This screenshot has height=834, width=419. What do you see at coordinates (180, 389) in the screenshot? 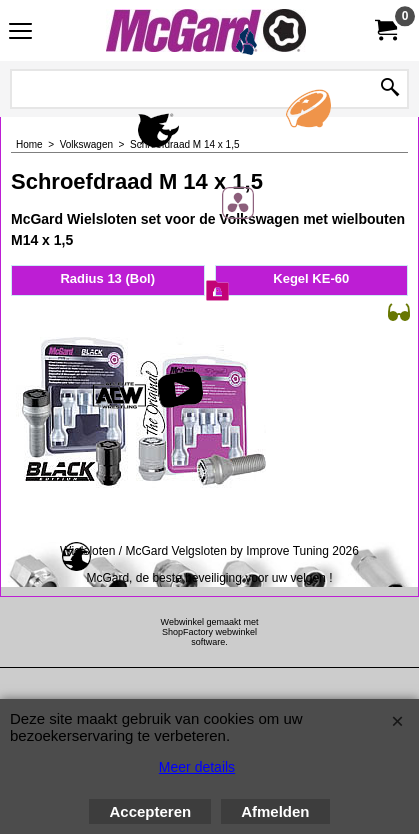
I see `open YouTube Kids app` at bounding box center [180, 389].